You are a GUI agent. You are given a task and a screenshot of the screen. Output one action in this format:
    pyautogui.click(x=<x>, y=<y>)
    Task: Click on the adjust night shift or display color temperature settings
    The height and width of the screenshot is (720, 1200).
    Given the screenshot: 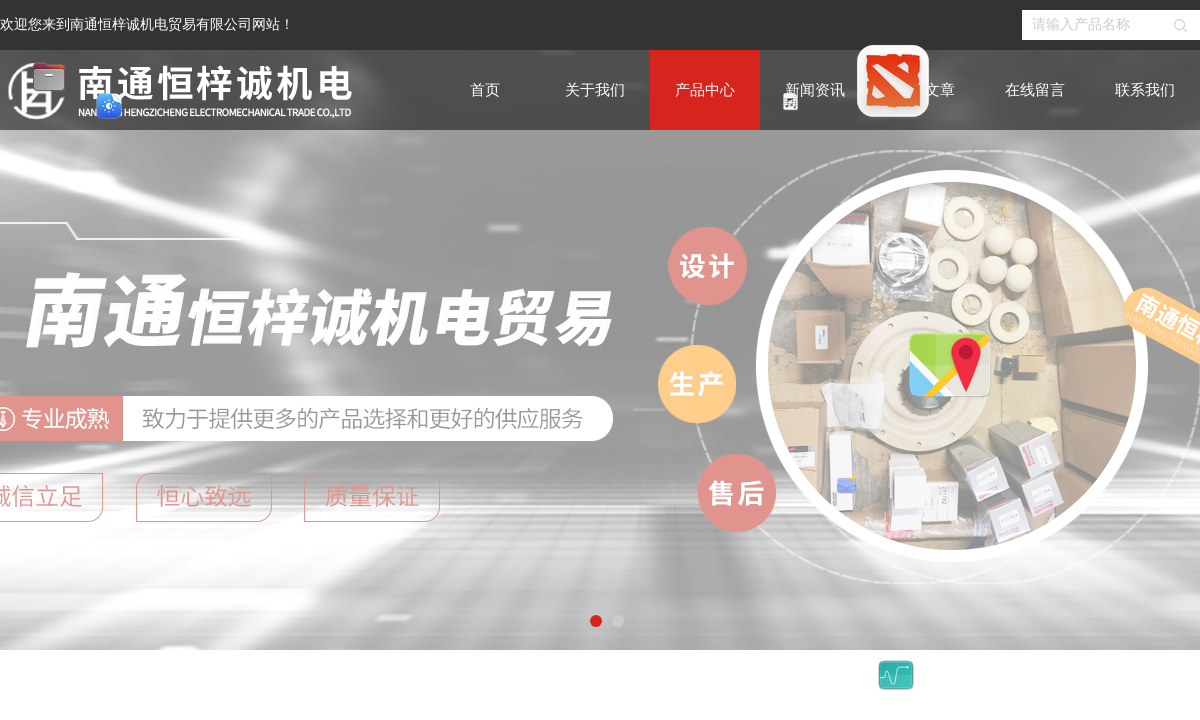 What is the action you would take?
    pyautogui.click(x=109, y=106)
    